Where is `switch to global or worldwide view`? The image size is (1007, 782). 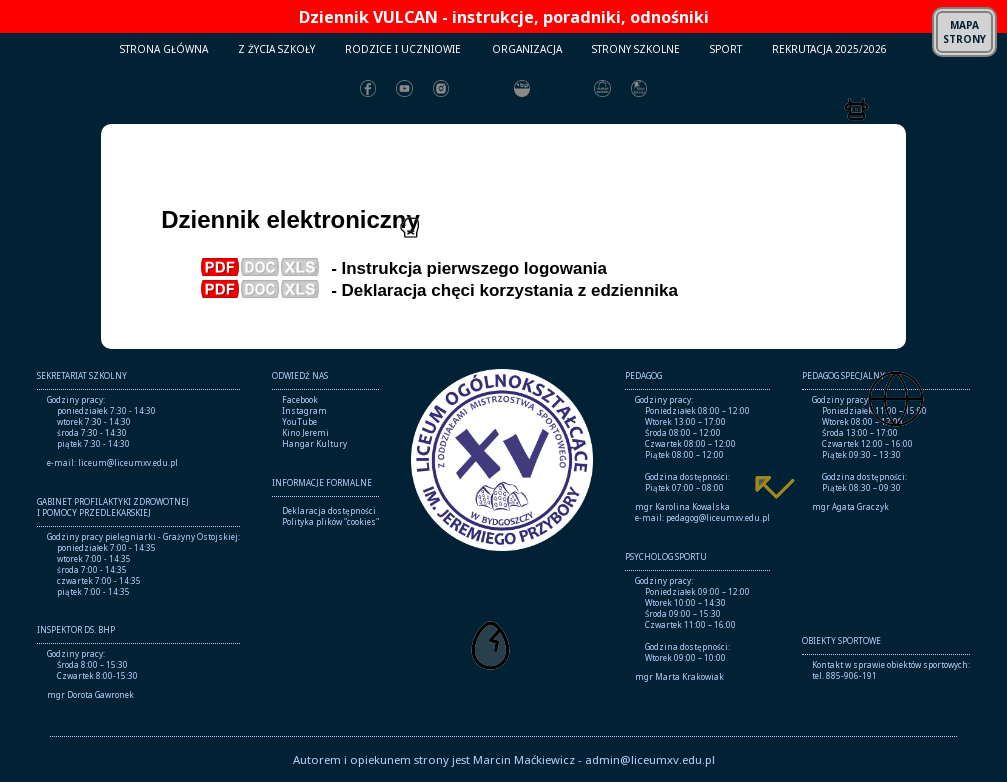
switch to global or worldwide view is located at coordinates (896, 399).